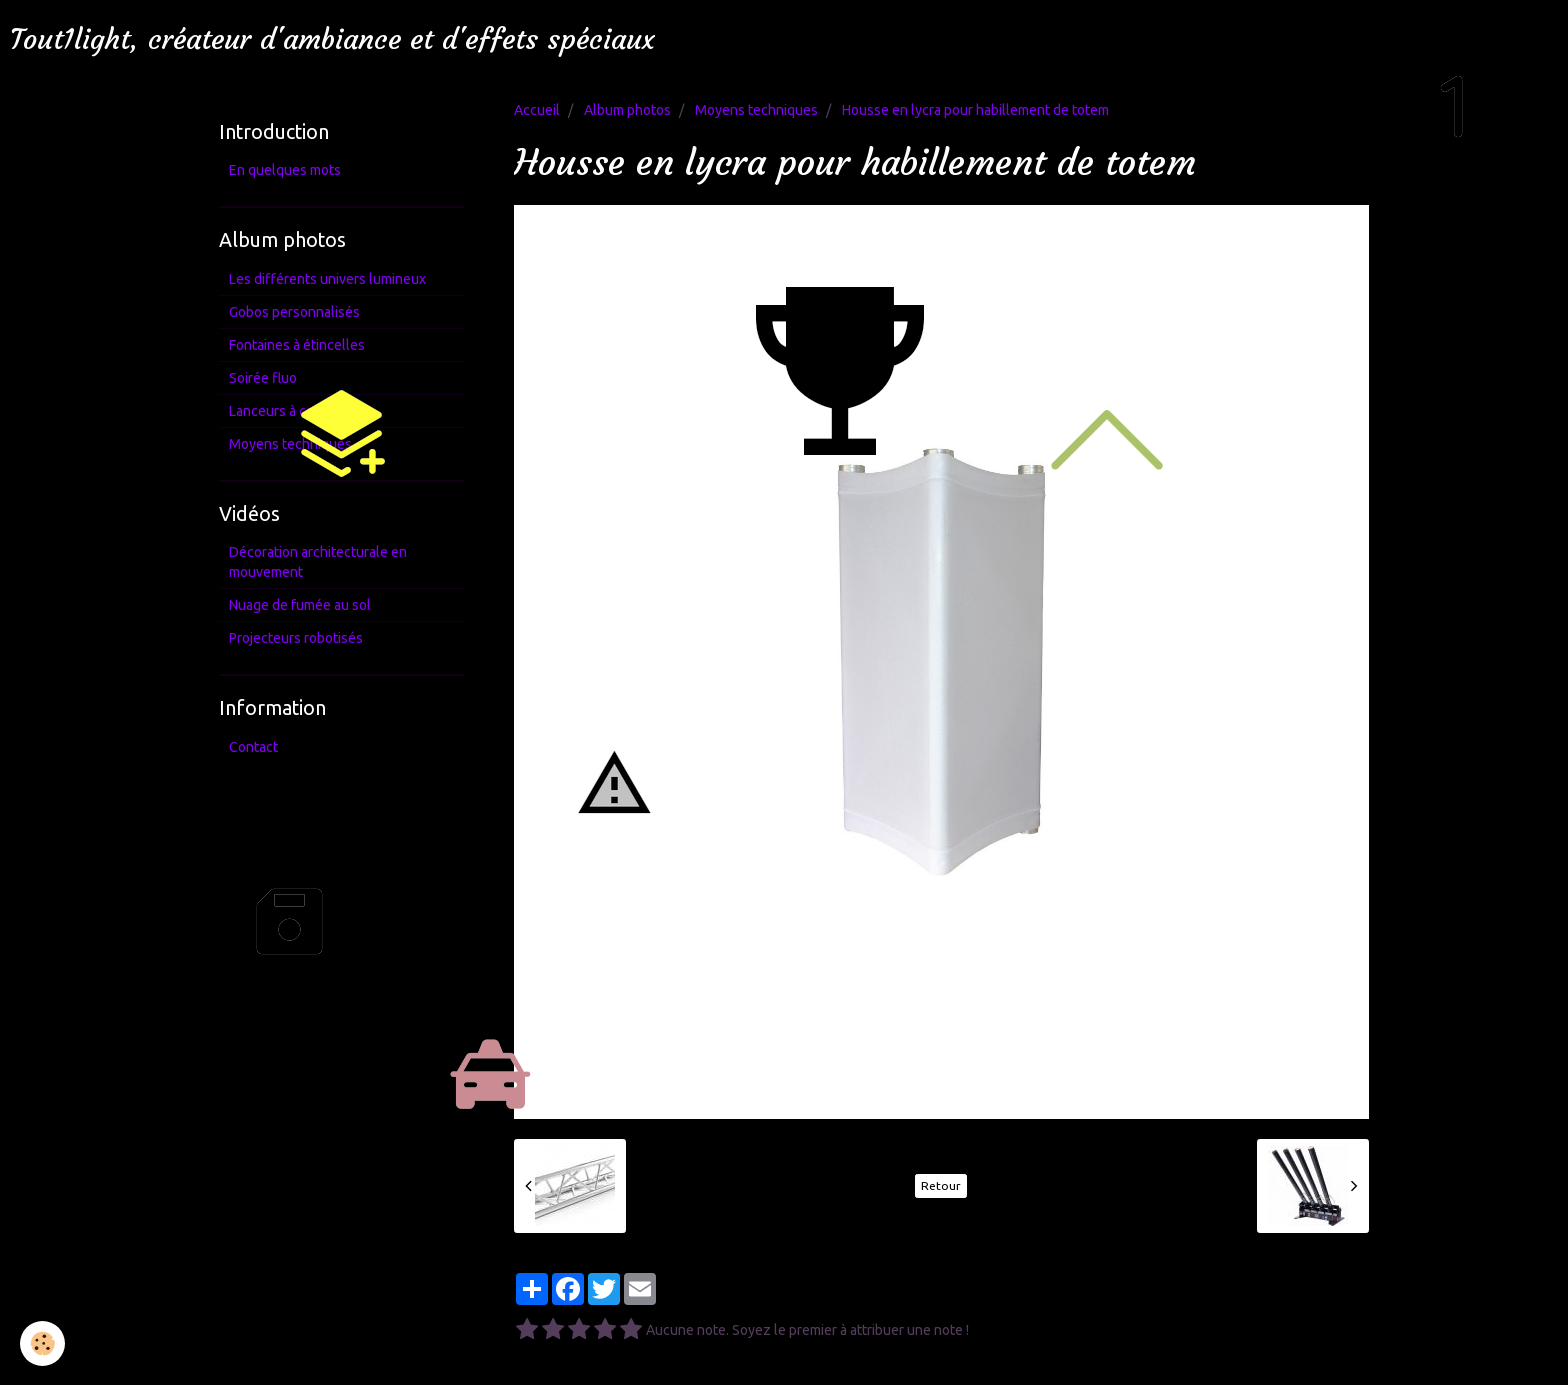 This screenshot has height=1385, width=1568. I want to click on indicates first place or top ranking, so click(1455, 106).